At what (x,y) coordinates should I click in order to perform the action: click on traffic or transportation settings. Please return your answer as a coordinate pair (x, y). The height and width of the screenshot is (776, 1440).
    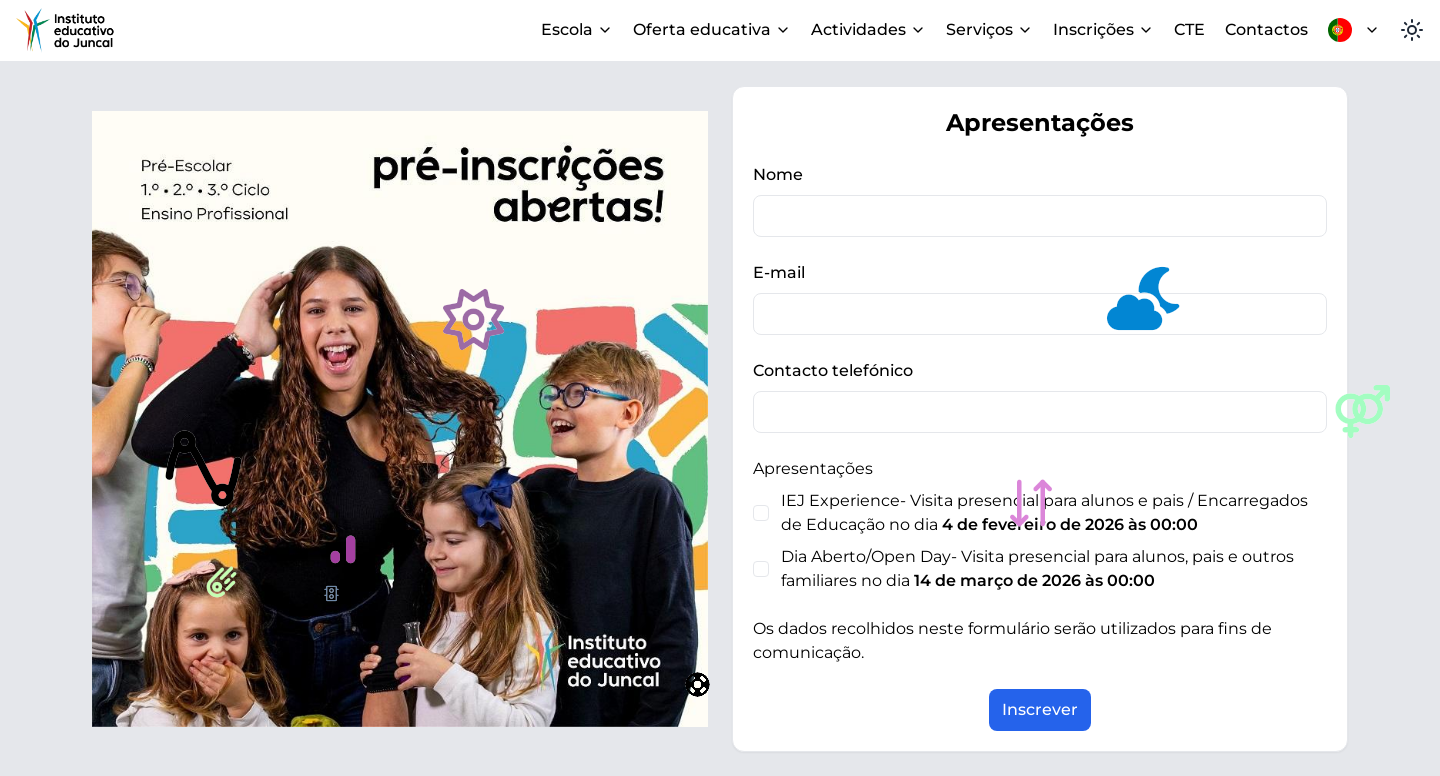
    Looking at the image, I should click on (331, 593).